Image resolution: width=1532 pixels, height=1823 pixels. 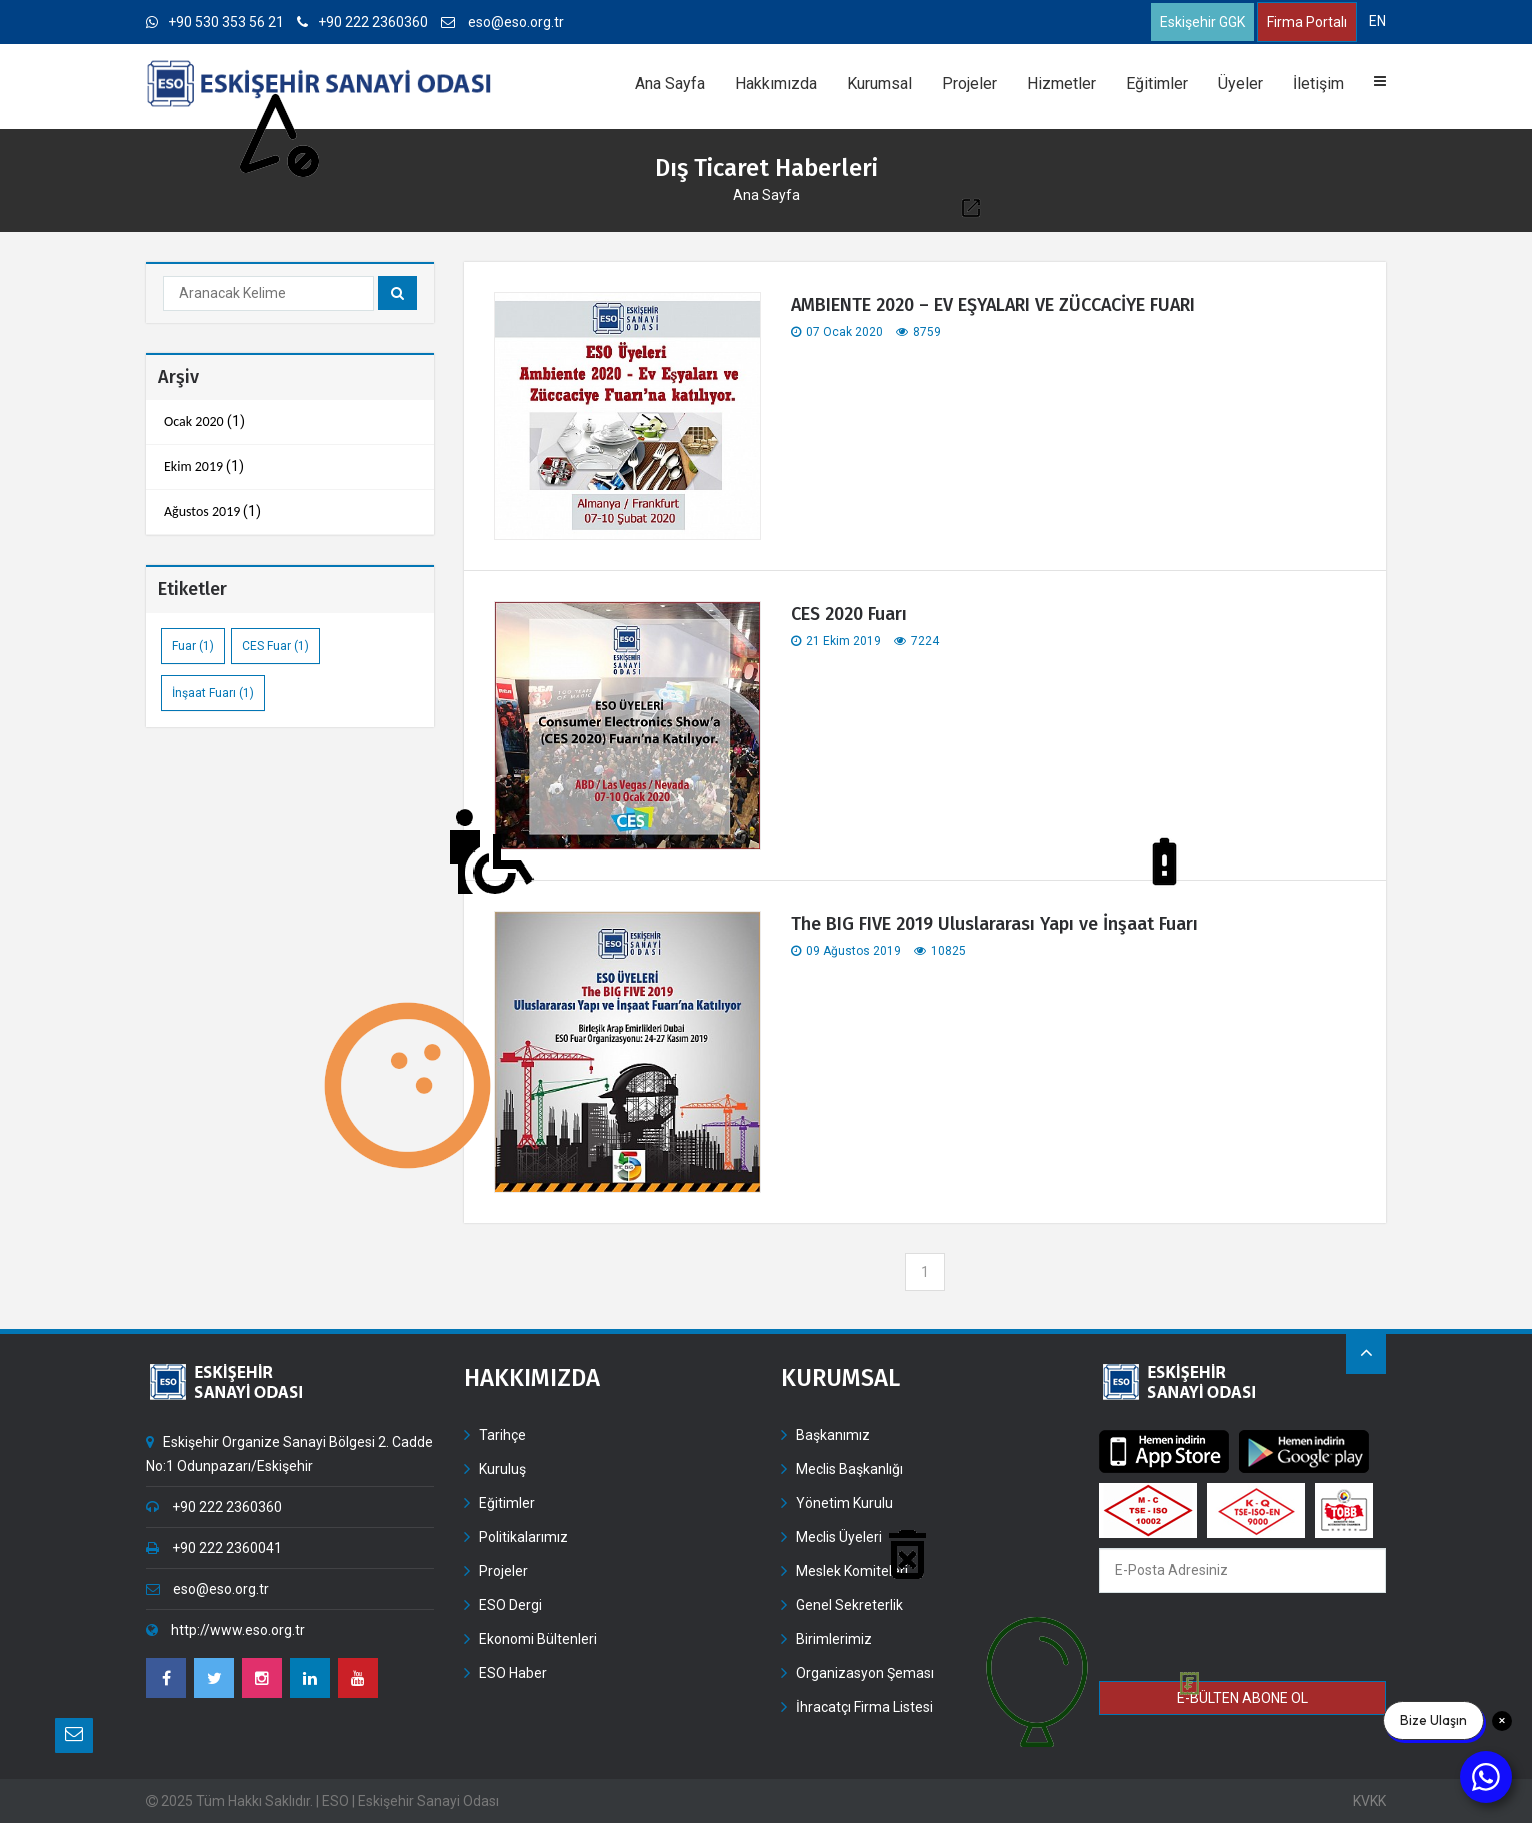 What do you see at coordinates (1037, 1682) in the screenshot?
I see `indicates a celebration or birthday event` at bounding box center [1037, 1682].